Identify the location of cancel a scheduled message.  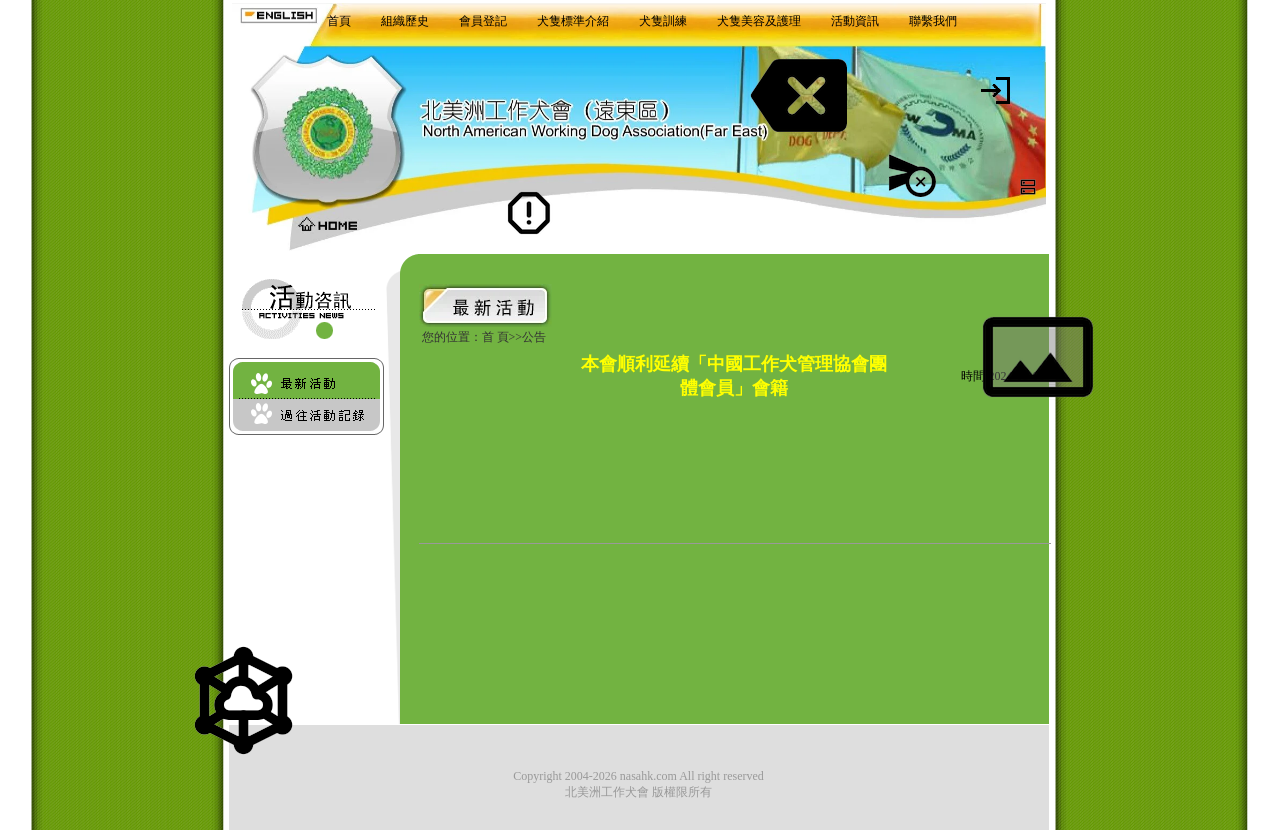
(911, 172).